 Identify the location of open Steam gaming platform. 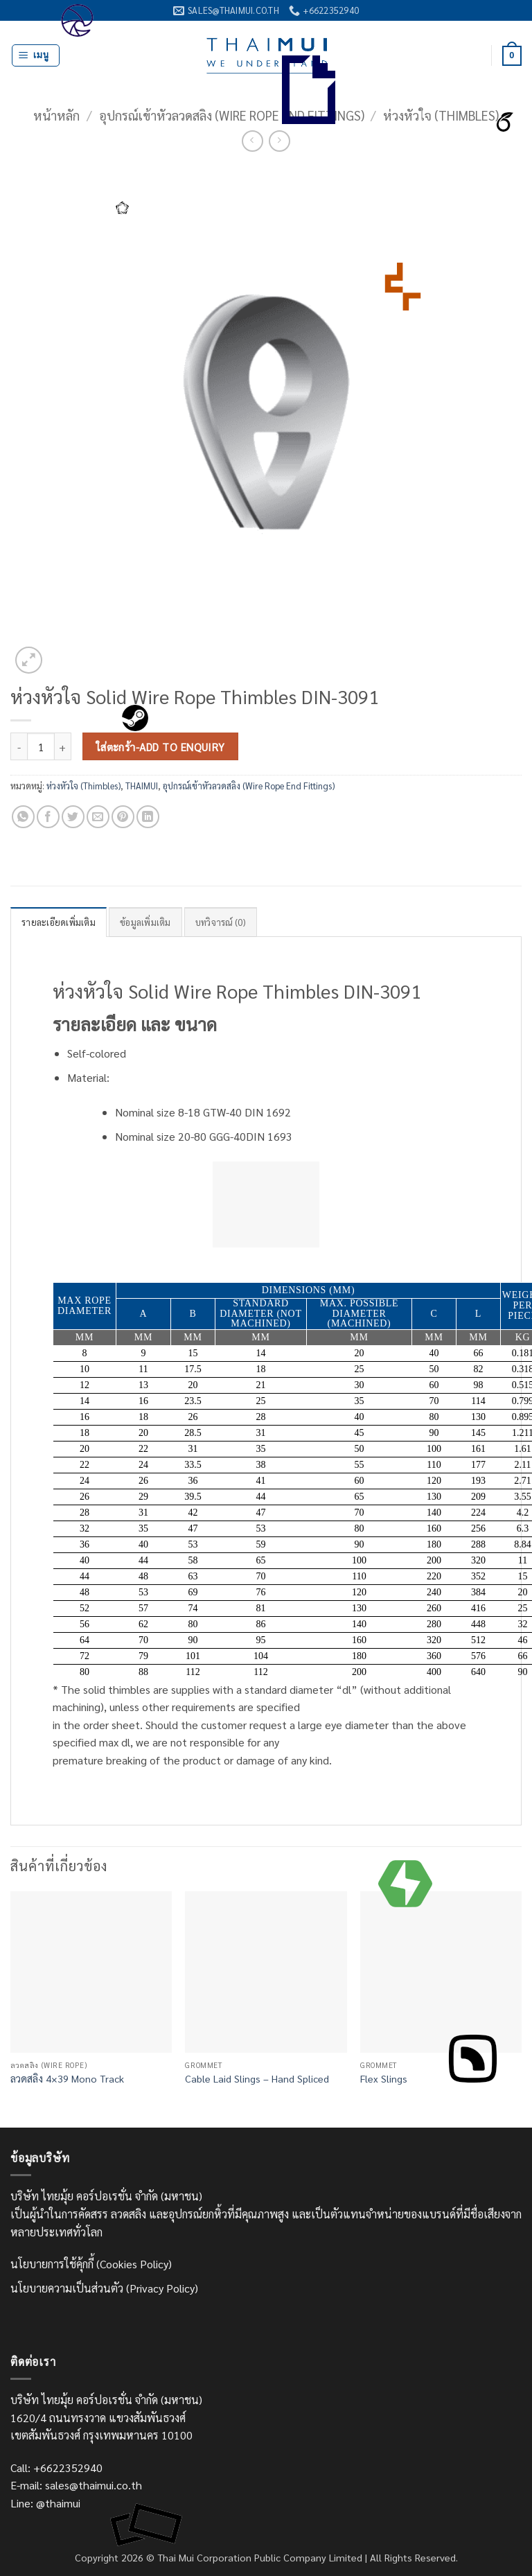
(135, 718).